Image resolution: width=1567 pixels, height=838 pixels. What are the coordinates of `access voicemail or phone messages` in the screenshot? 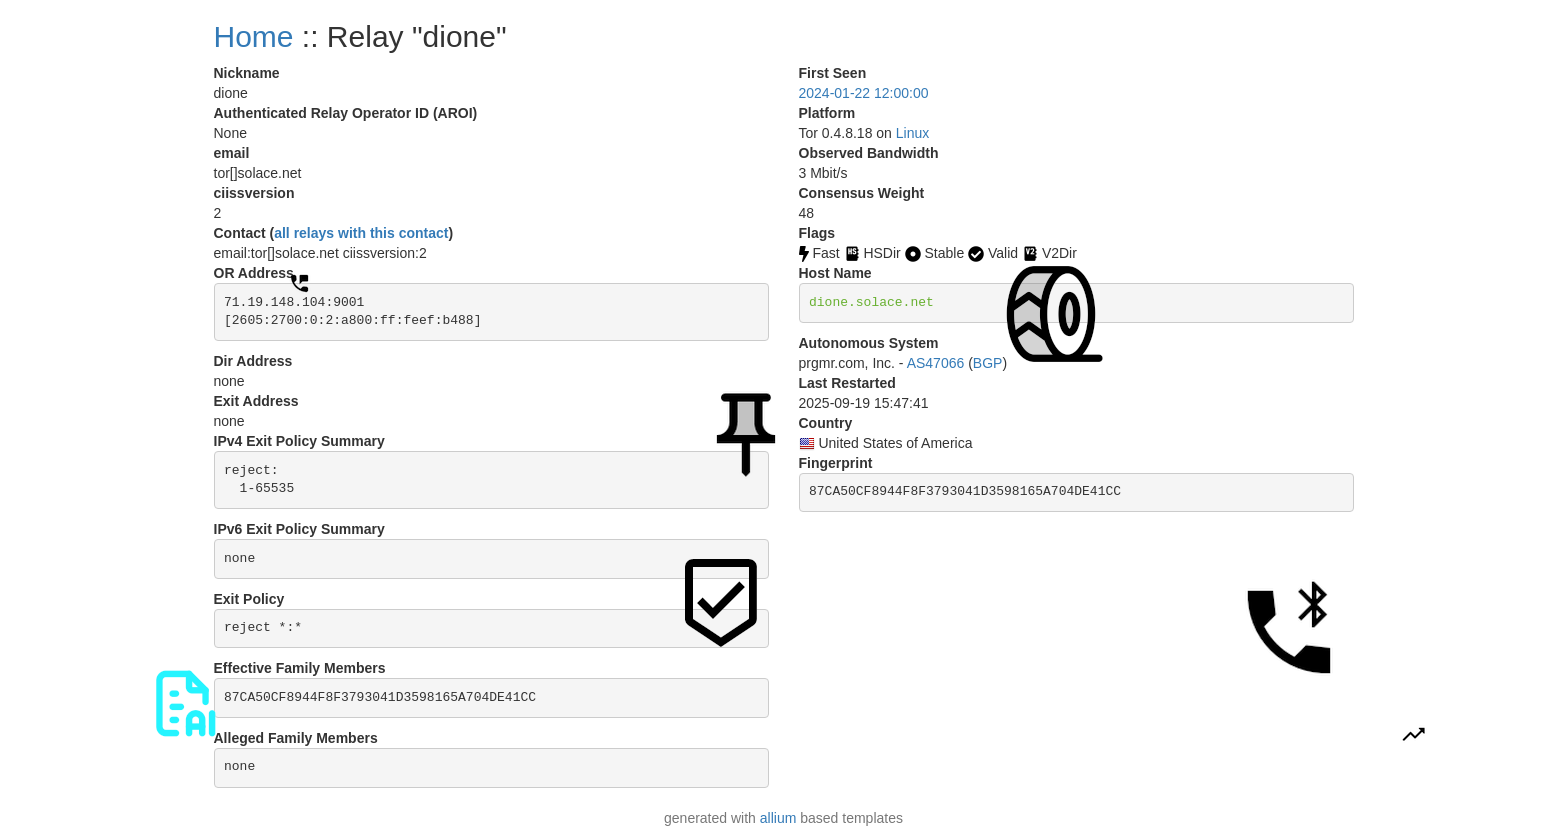 It's located at (299, 283).